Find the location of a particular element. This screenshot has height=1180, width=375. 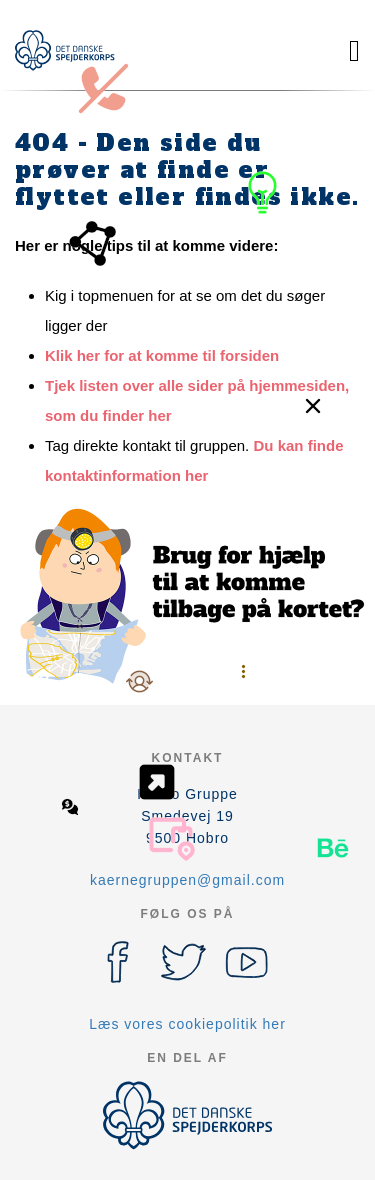

access tips or suggestions is located at coordinates (262, 192).